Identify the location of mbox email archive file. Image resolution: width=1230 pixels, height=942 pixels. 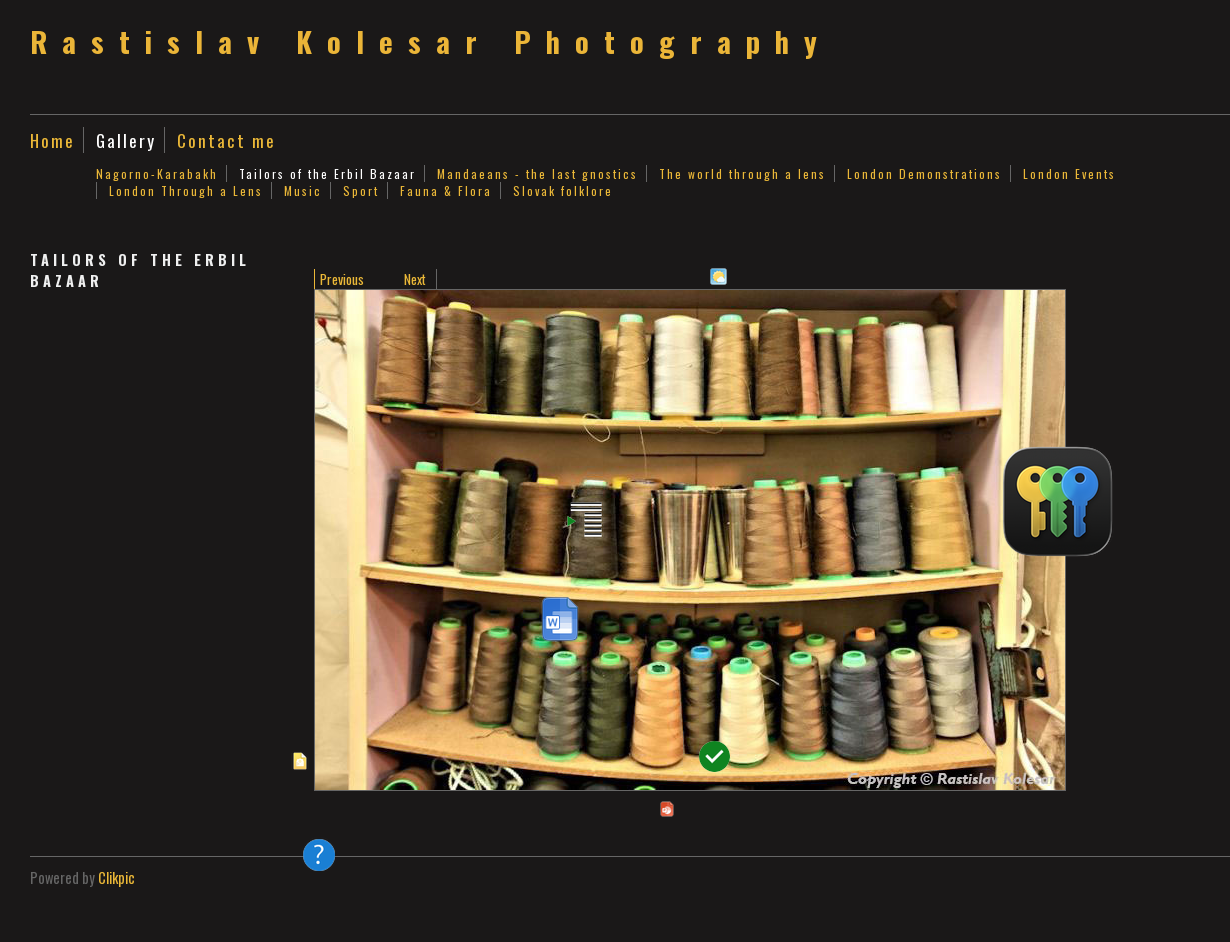
(300, 761).